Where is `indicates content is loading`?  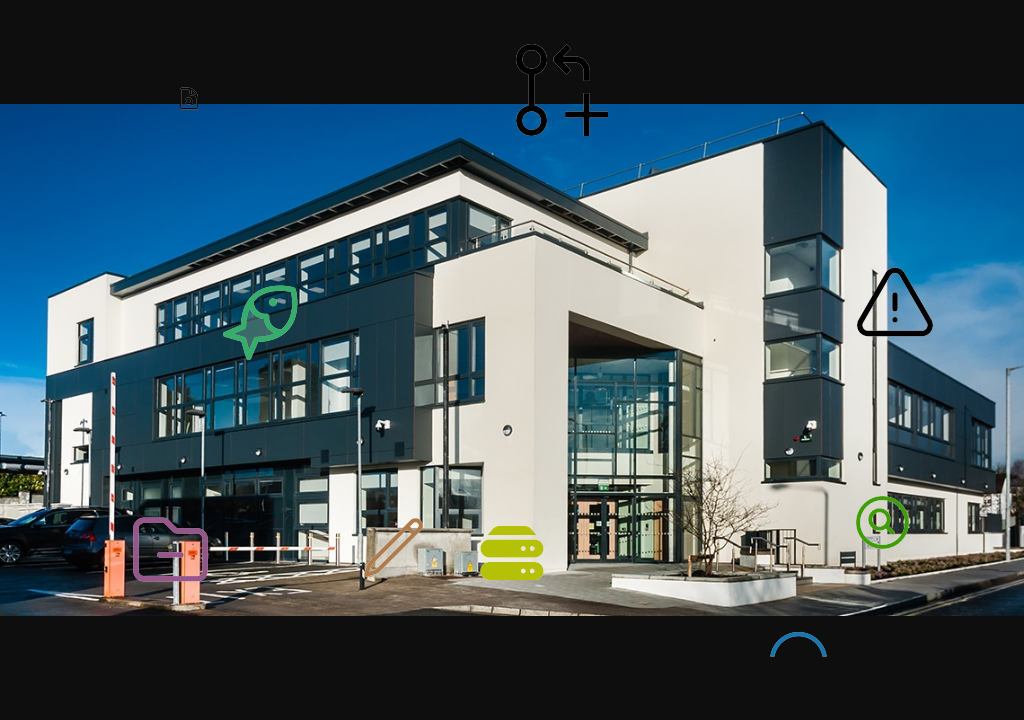 indicates content is loading is located at coordinates (798, 660).